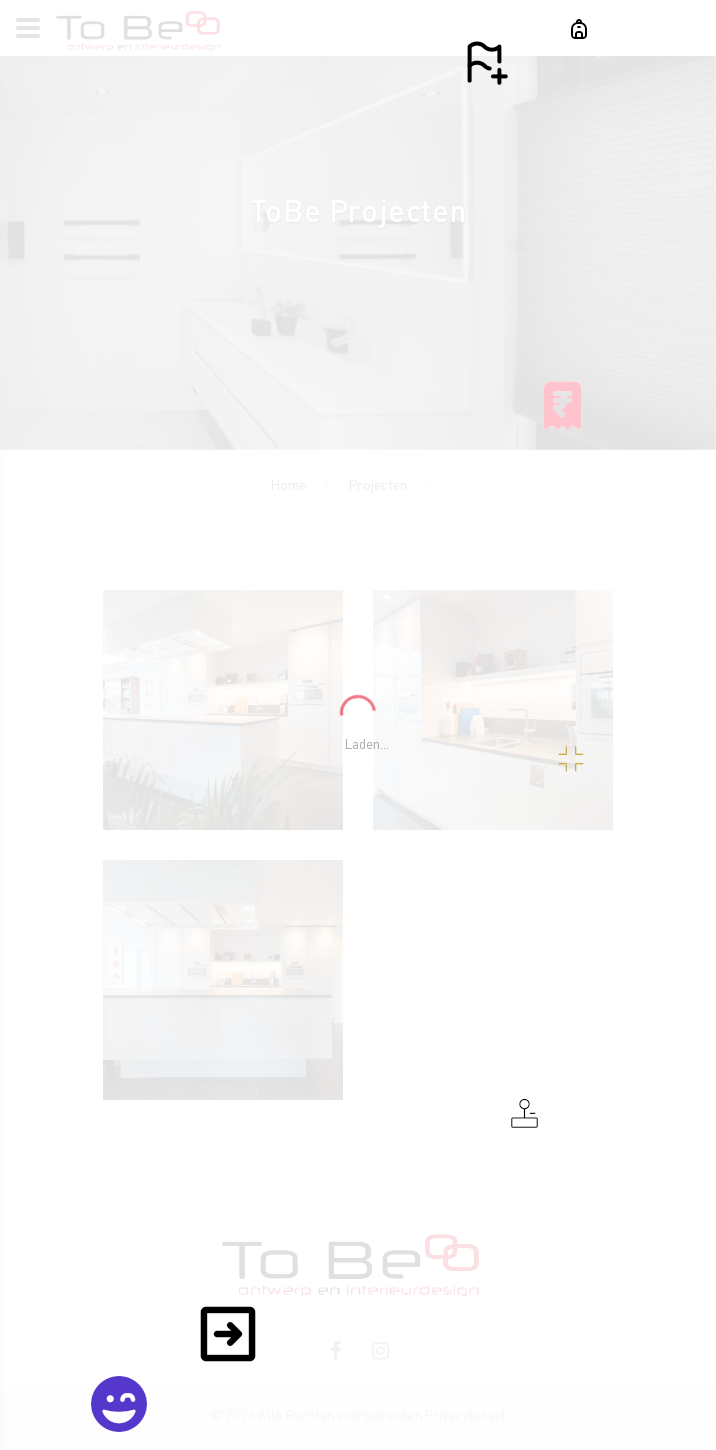  What do you see at coordinates (524, 1114) in the screenshot?
I see `access game controls or gaming features` at bounding box center [524, 1114].